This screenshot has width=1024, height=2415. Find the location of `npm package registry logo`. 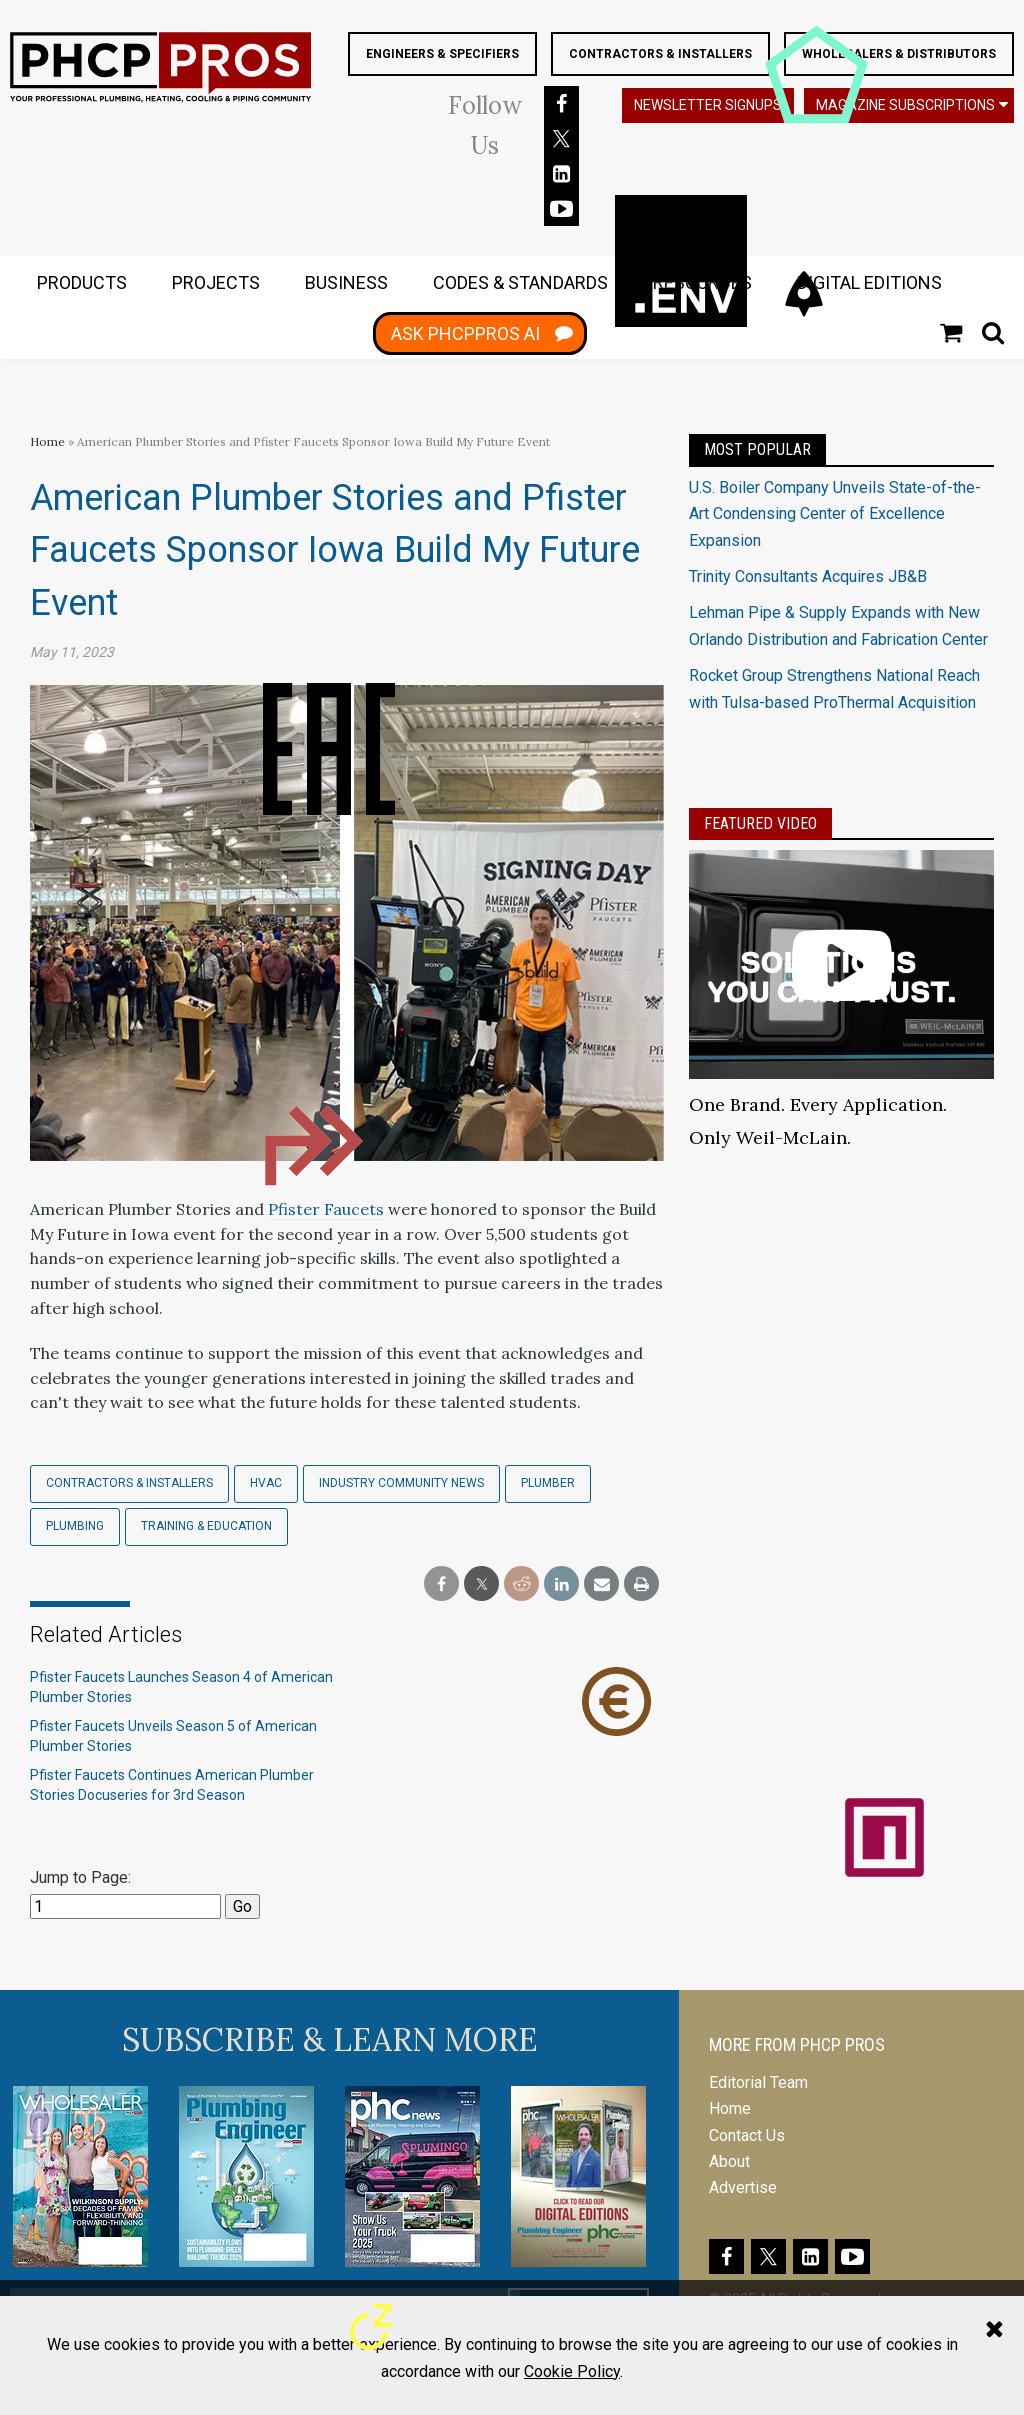

npm package registry logo is located at coordinates (884, 1837).